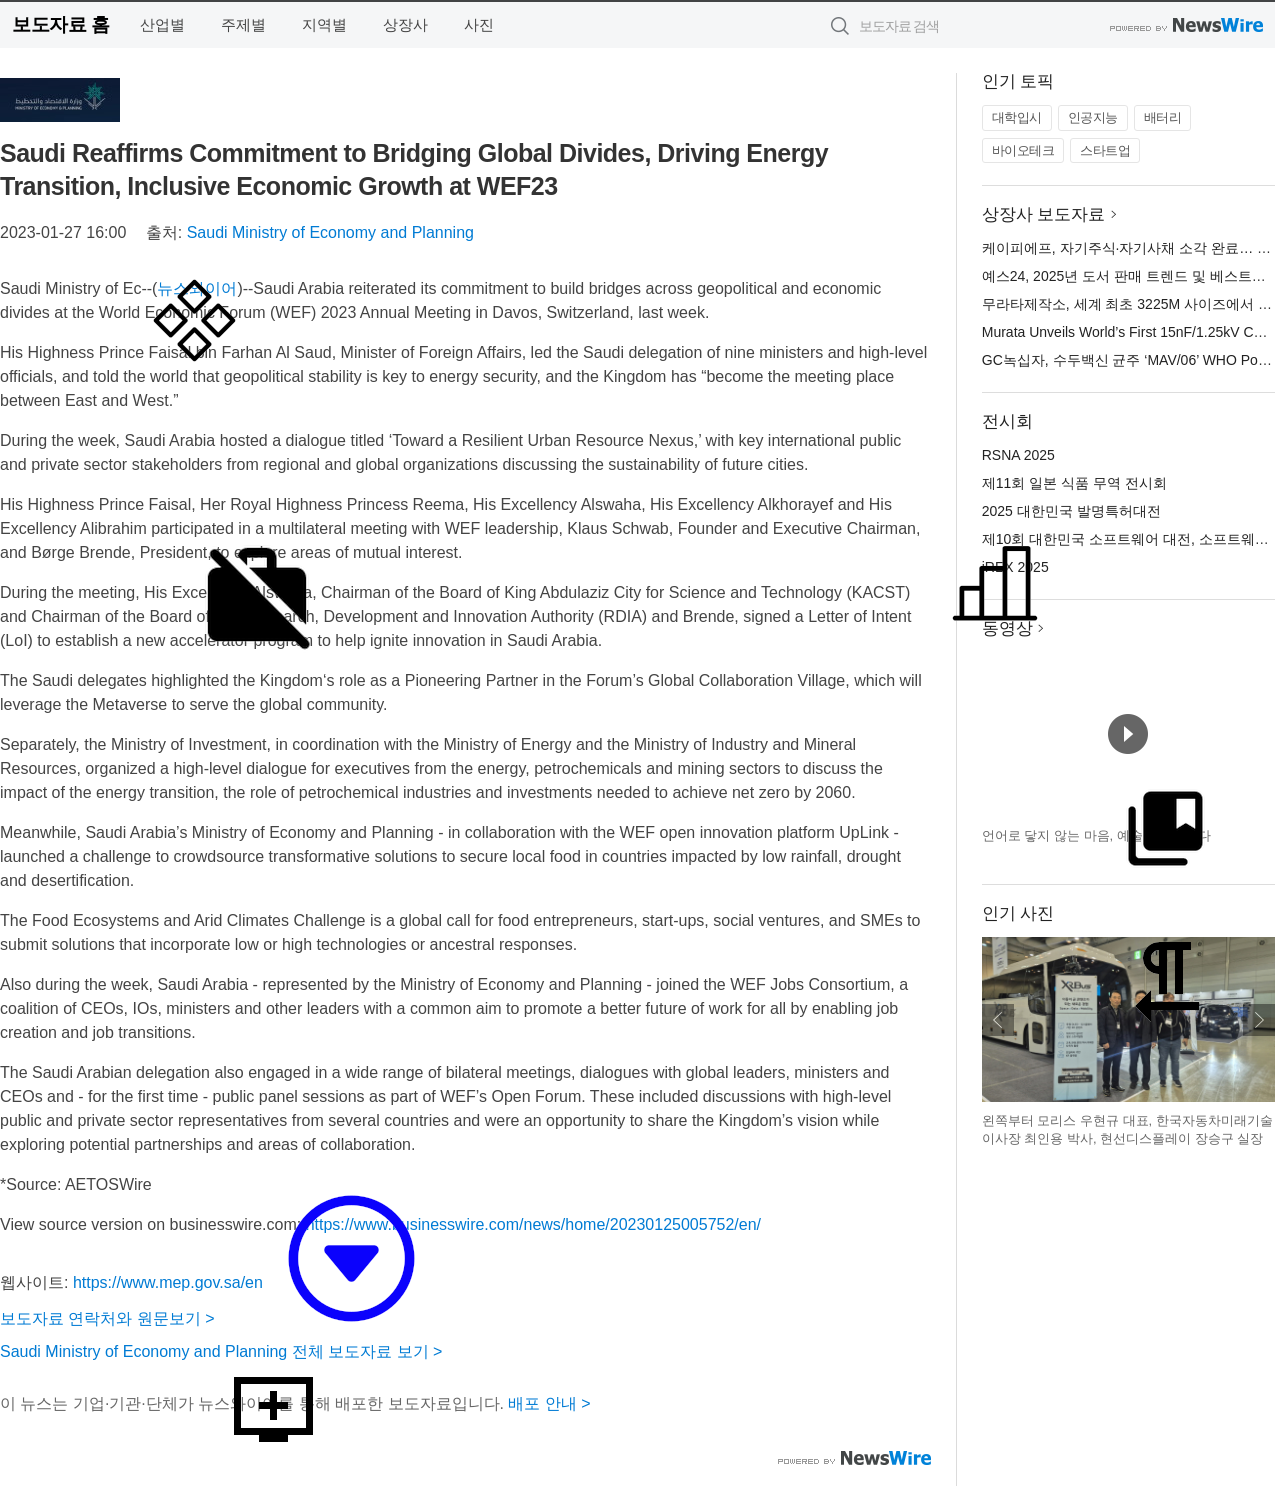 The width and height of the screenshot is (1275, 1486). Describe the element at coordinates (351, 1258) in the screenshot. I see `expand a dropdown menu or section` at that location.